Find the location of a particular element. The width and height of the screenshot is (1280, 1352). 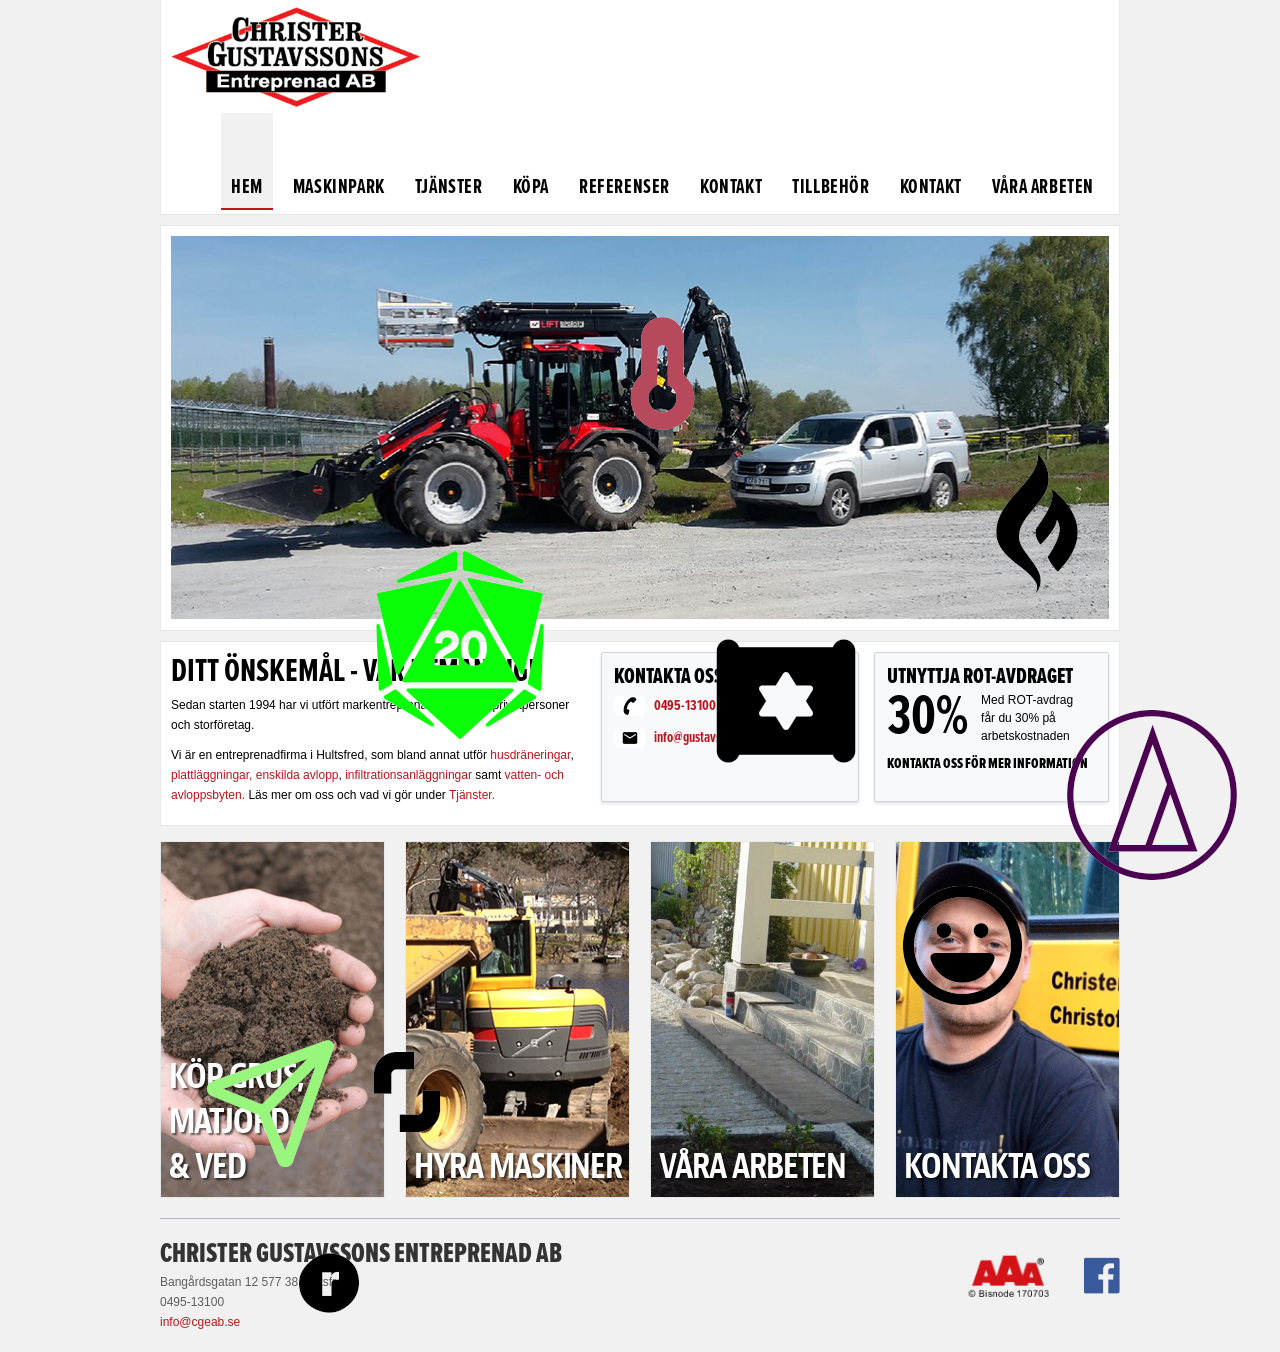

open Roll20 virtual tabletop platform is located at coordinates (460, 645).